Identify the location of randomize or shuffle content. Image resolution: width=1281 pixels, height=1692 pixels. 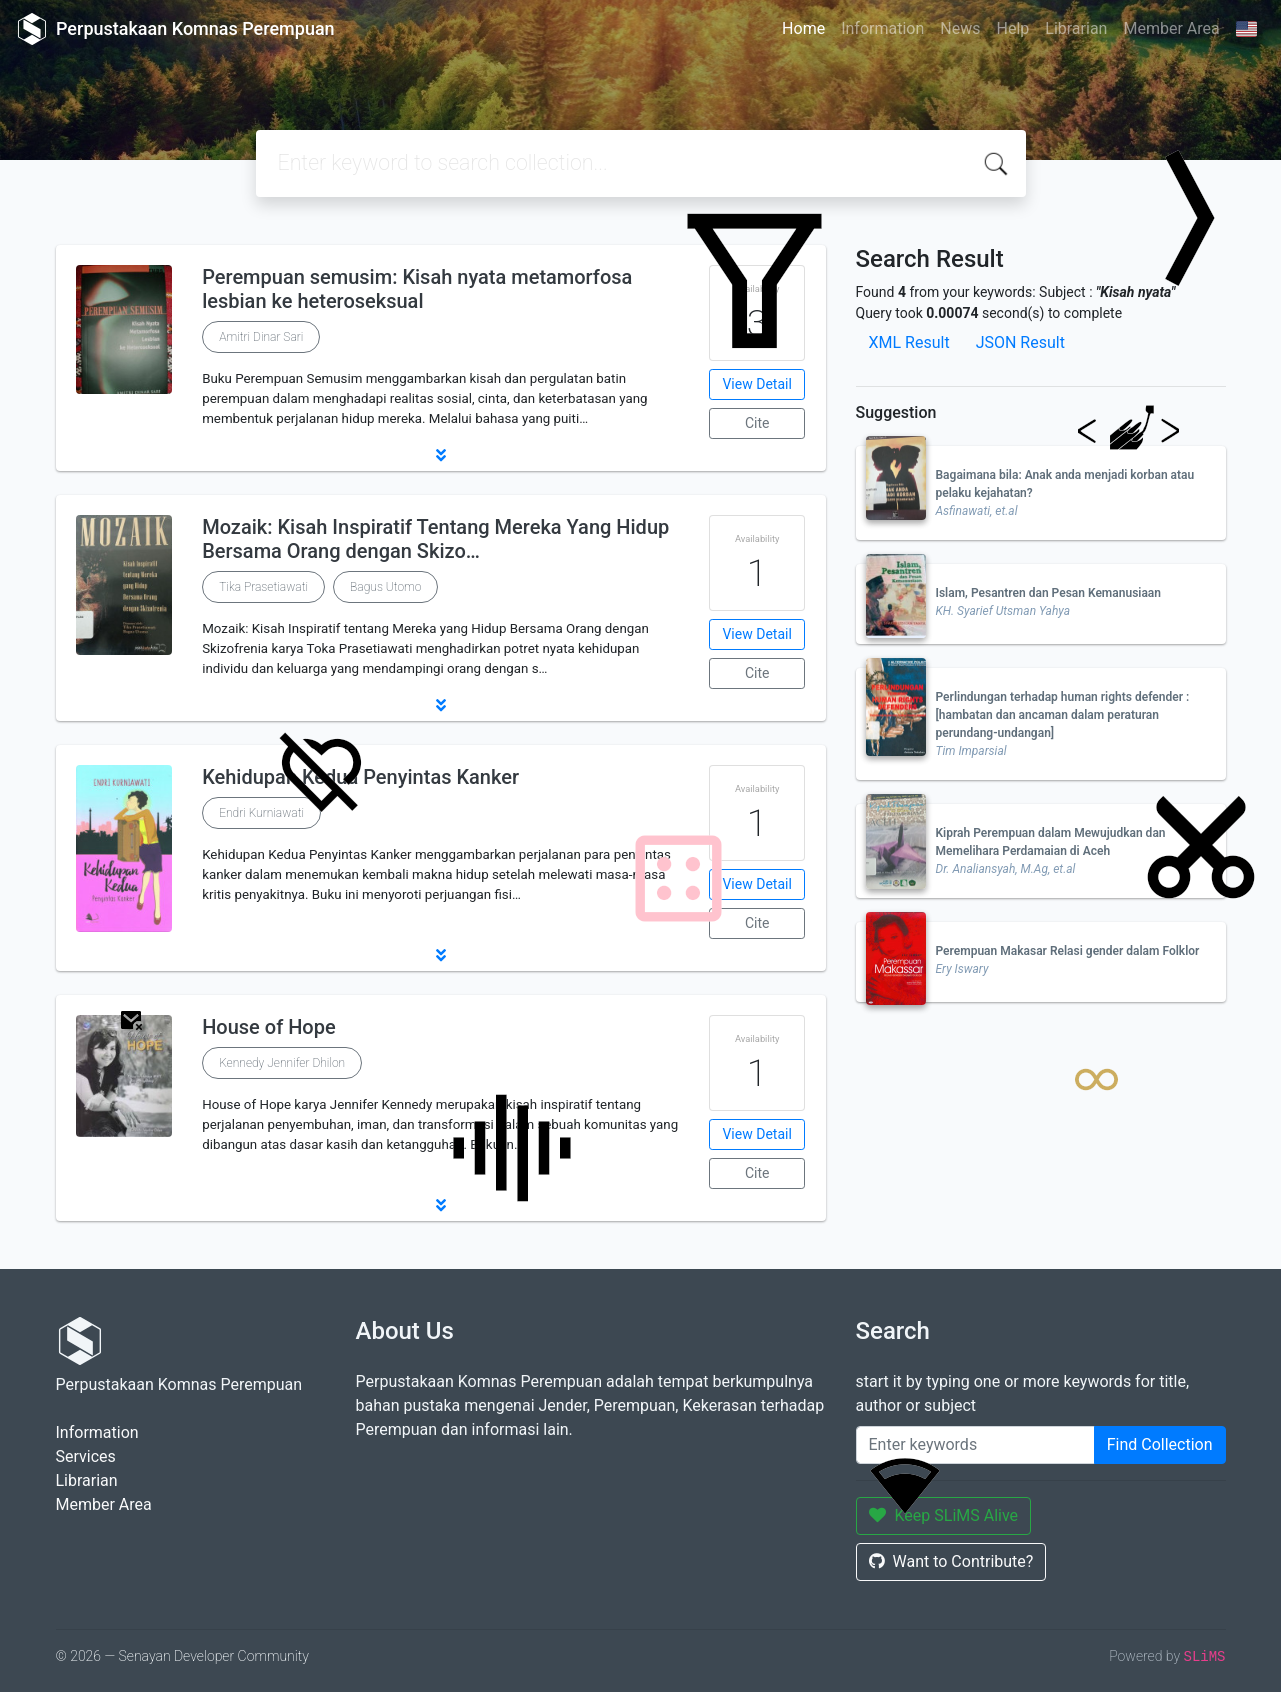
(678, 878).